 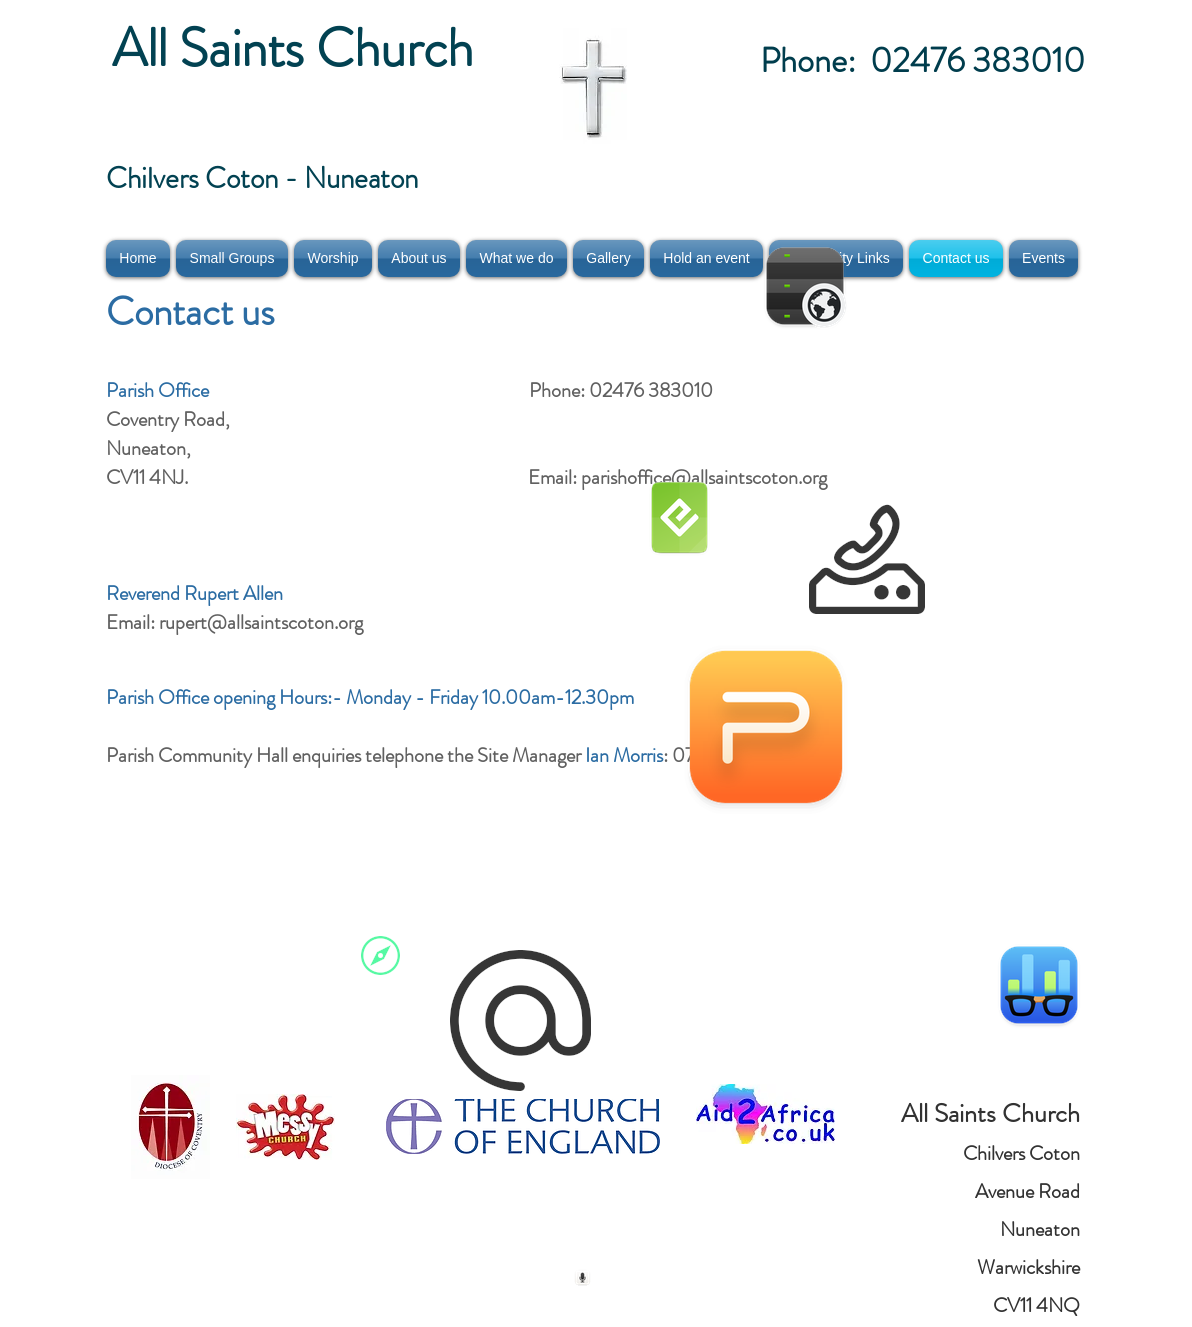 I want to click on manage linked online accounts, so click(x=520, y=1020).